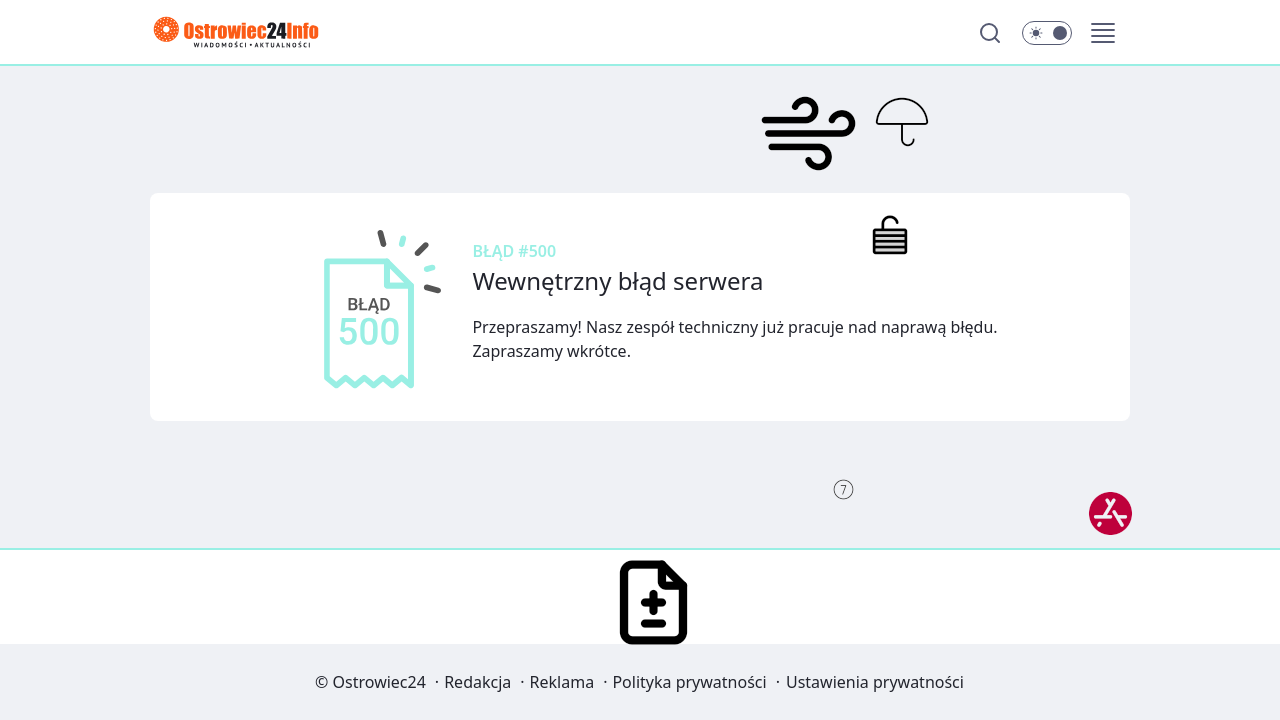 The width and height of the screenshot is (1280, 720). What do you see at coordinates (808, 133) in the screenshot?
I see `indicates current wind conditions` at bounding box center [808, 133].